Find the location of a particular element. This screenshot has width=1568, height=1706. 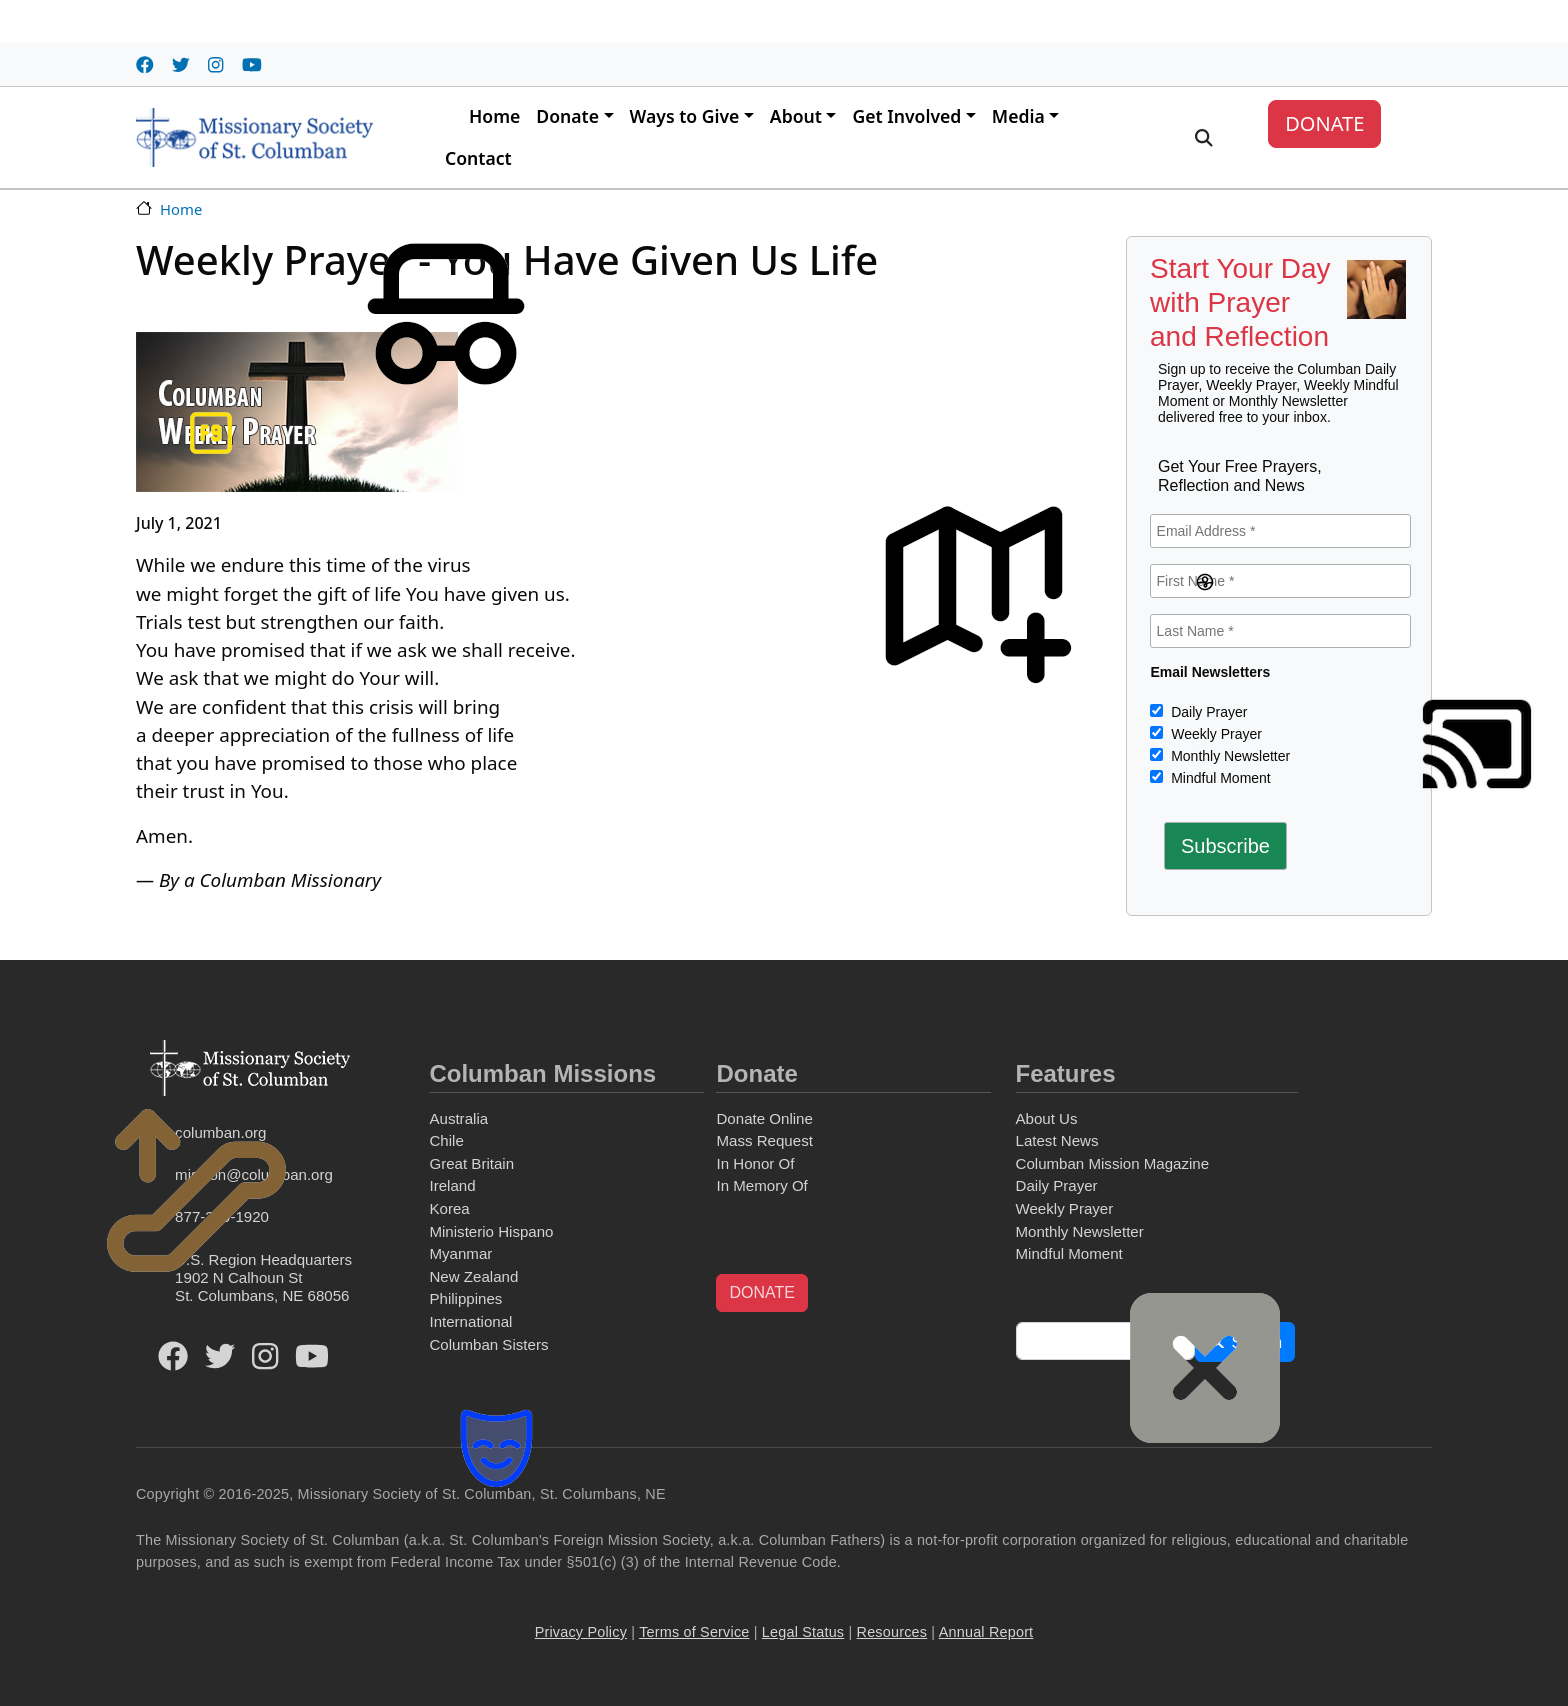

press F9 function key is located at coordinates (211, 433).